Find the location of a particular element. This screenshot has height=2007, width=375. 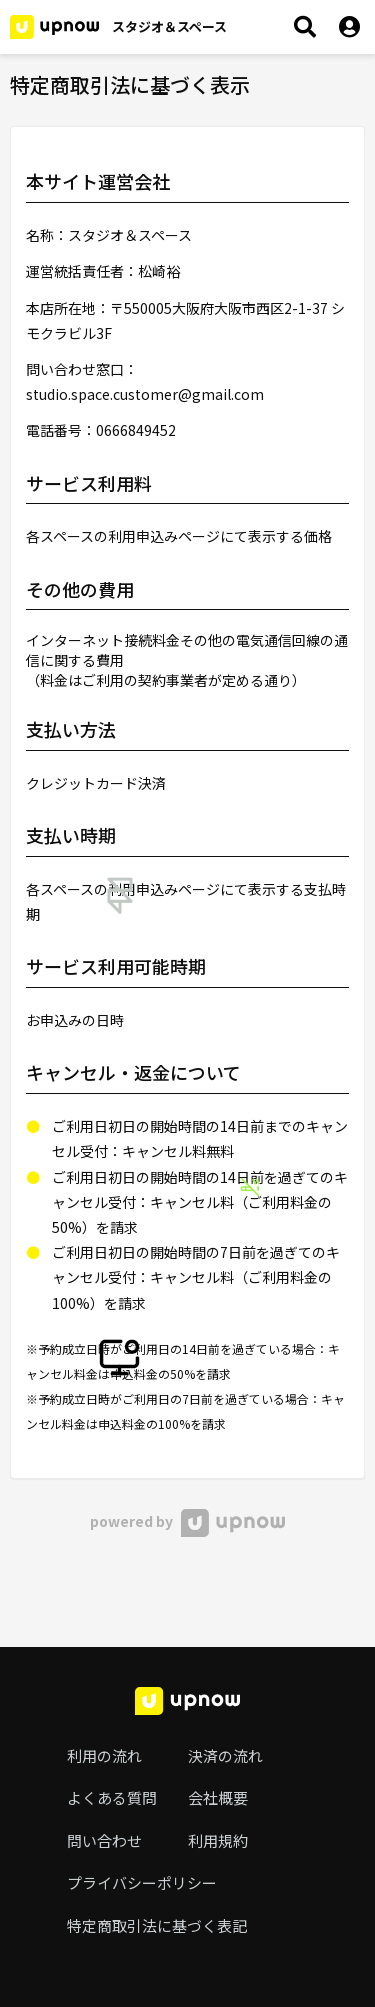

no smoking allowed in this area is located at coordinates (250, 1187).